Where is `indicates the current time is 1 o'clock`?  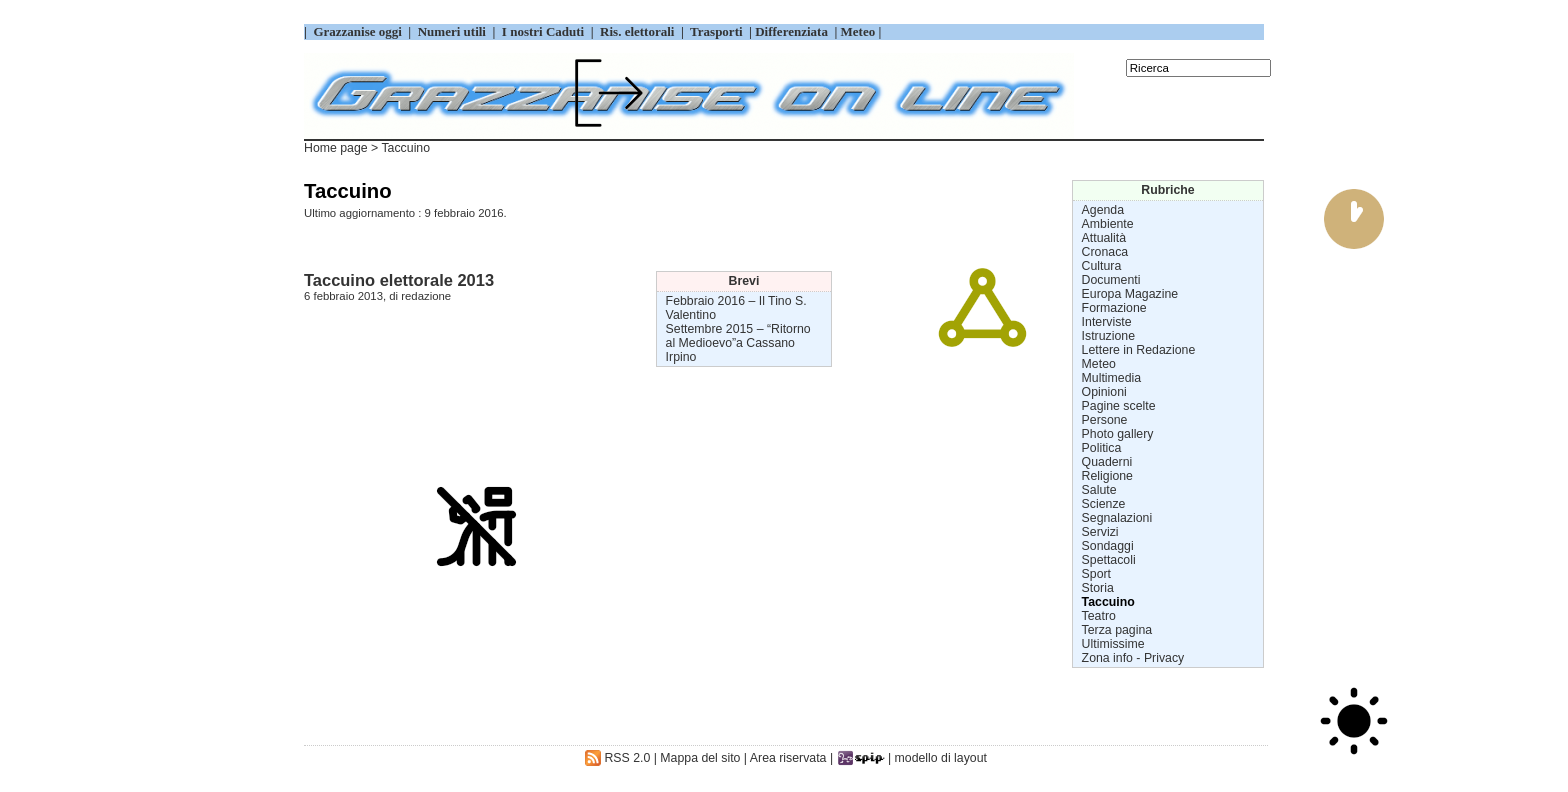
indicates the current time is 1 o'clock is located at coordinates (1354, 219).